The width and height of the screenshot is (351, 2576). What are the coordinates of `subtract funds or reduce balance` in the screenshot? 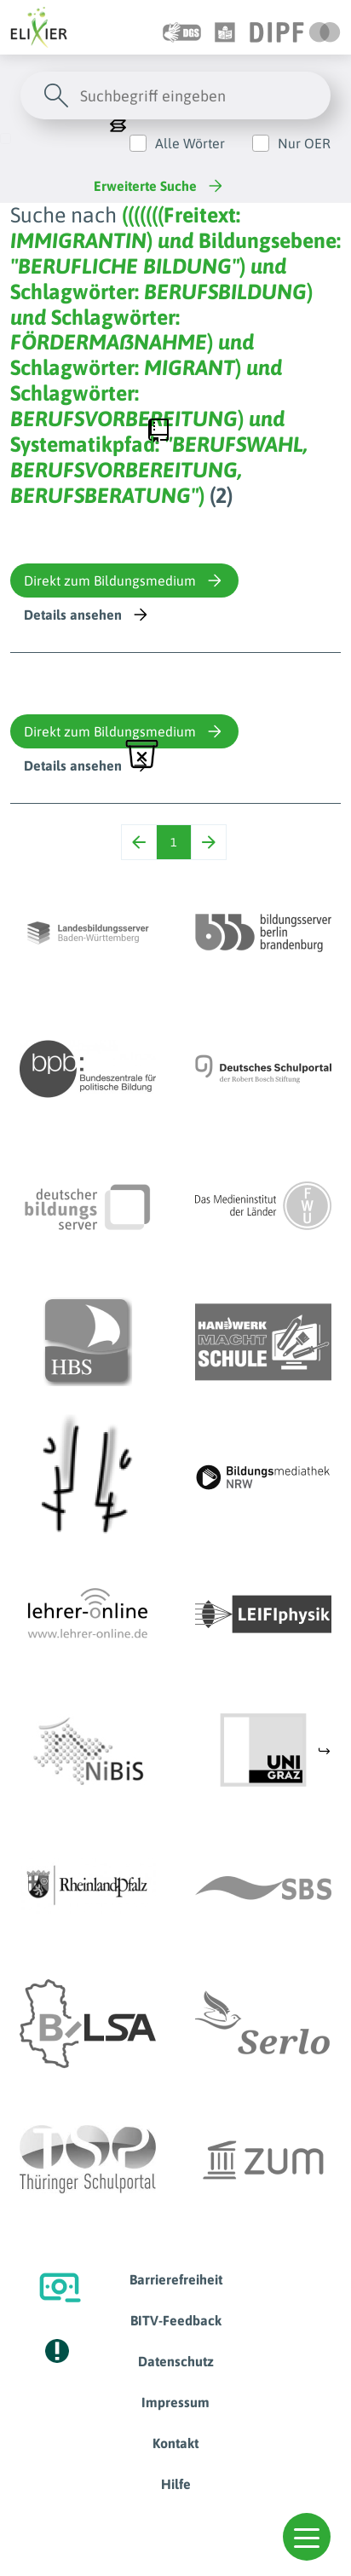 It's located at (59, 2286).